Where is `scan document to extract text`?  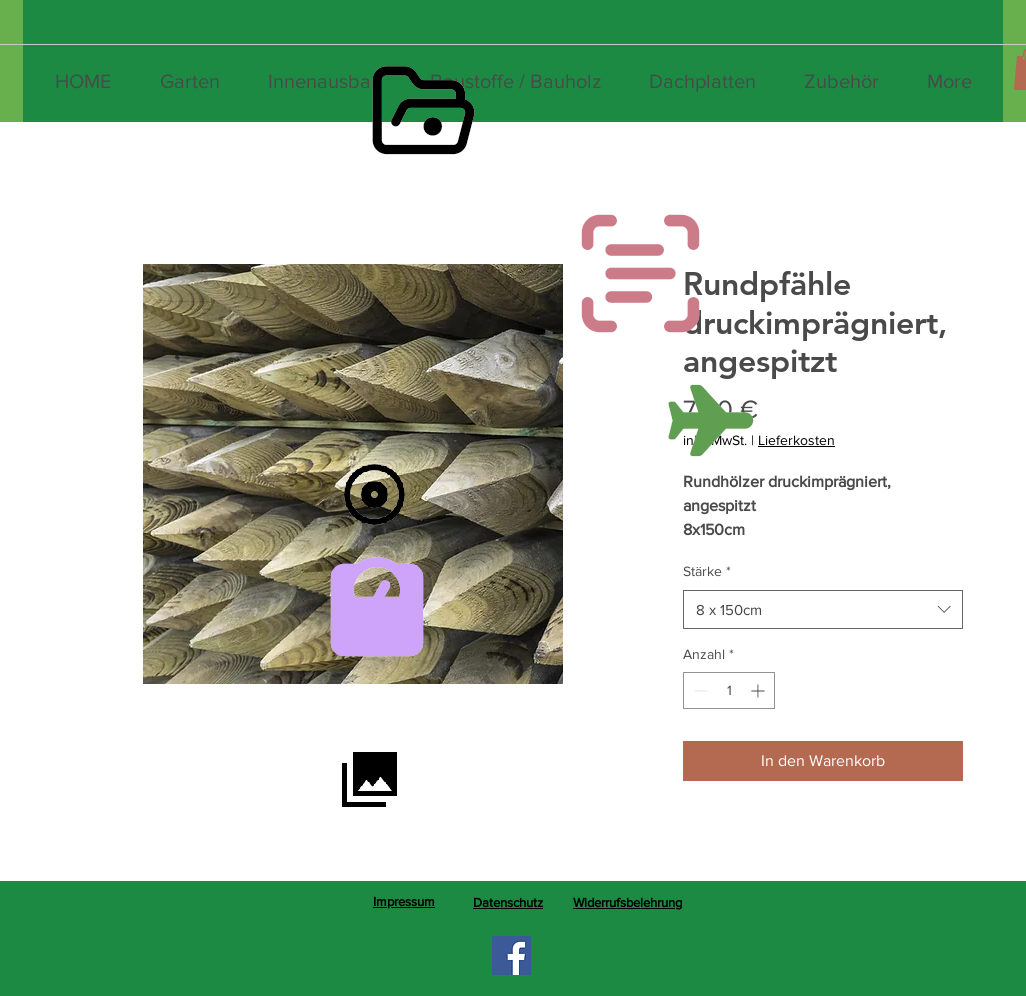
scan document to extract text is located at coordinates (640, 273).